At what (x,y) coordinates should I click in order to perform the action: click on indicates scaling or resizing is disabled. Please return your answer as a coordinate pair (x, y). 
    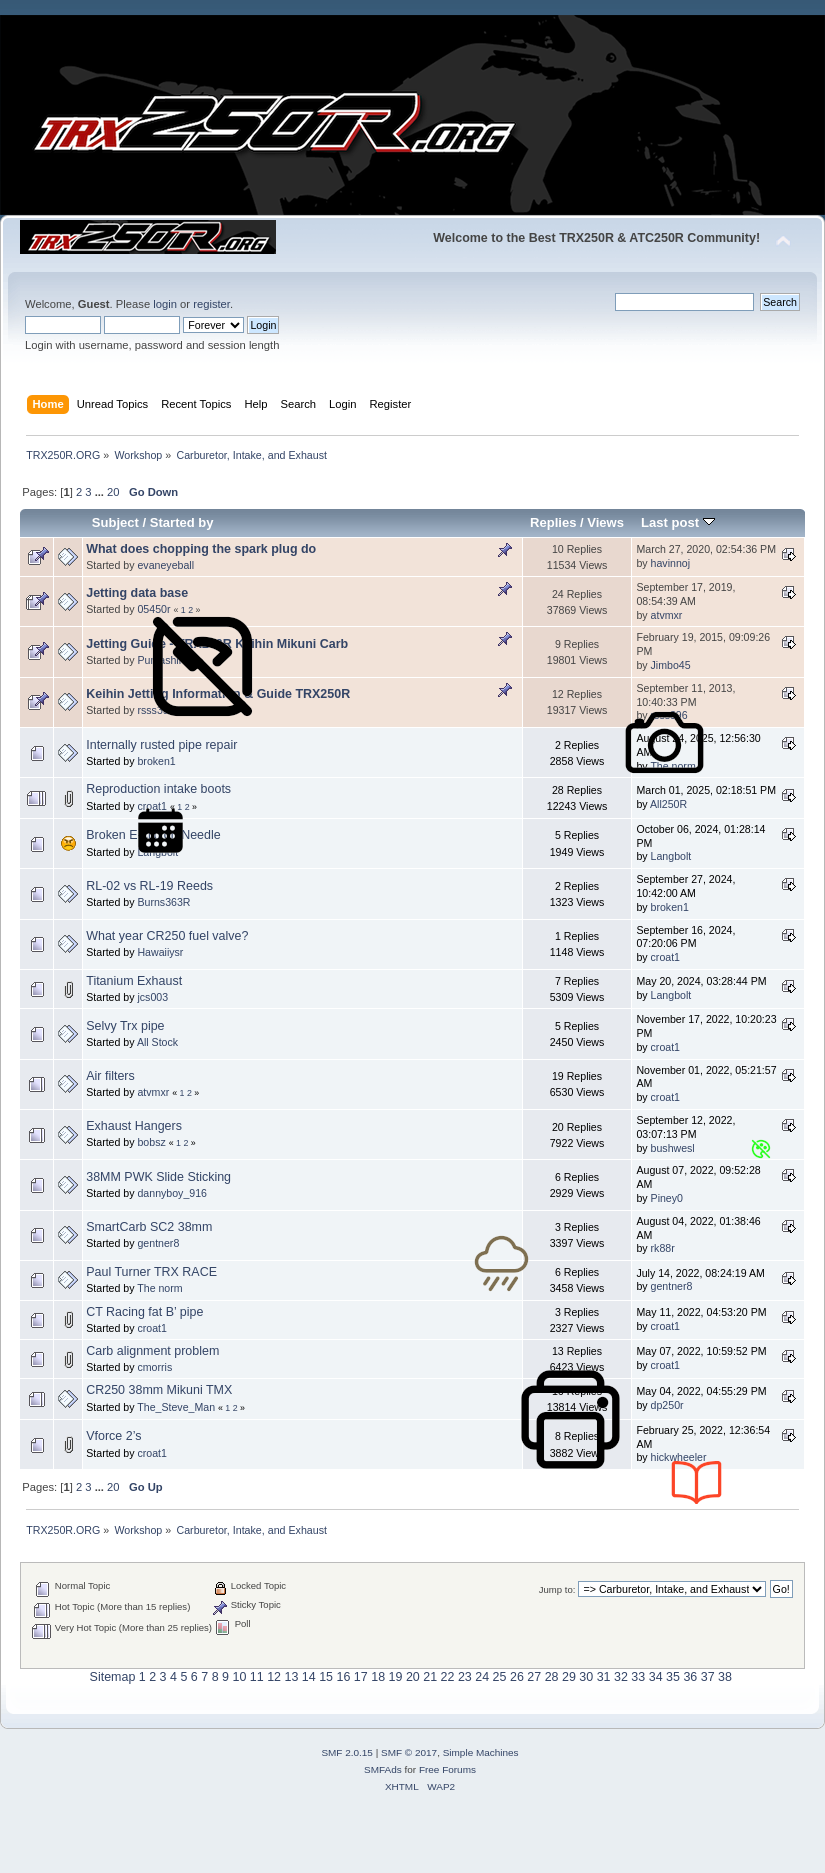
    Looking at the image, I should click on (202, 666).